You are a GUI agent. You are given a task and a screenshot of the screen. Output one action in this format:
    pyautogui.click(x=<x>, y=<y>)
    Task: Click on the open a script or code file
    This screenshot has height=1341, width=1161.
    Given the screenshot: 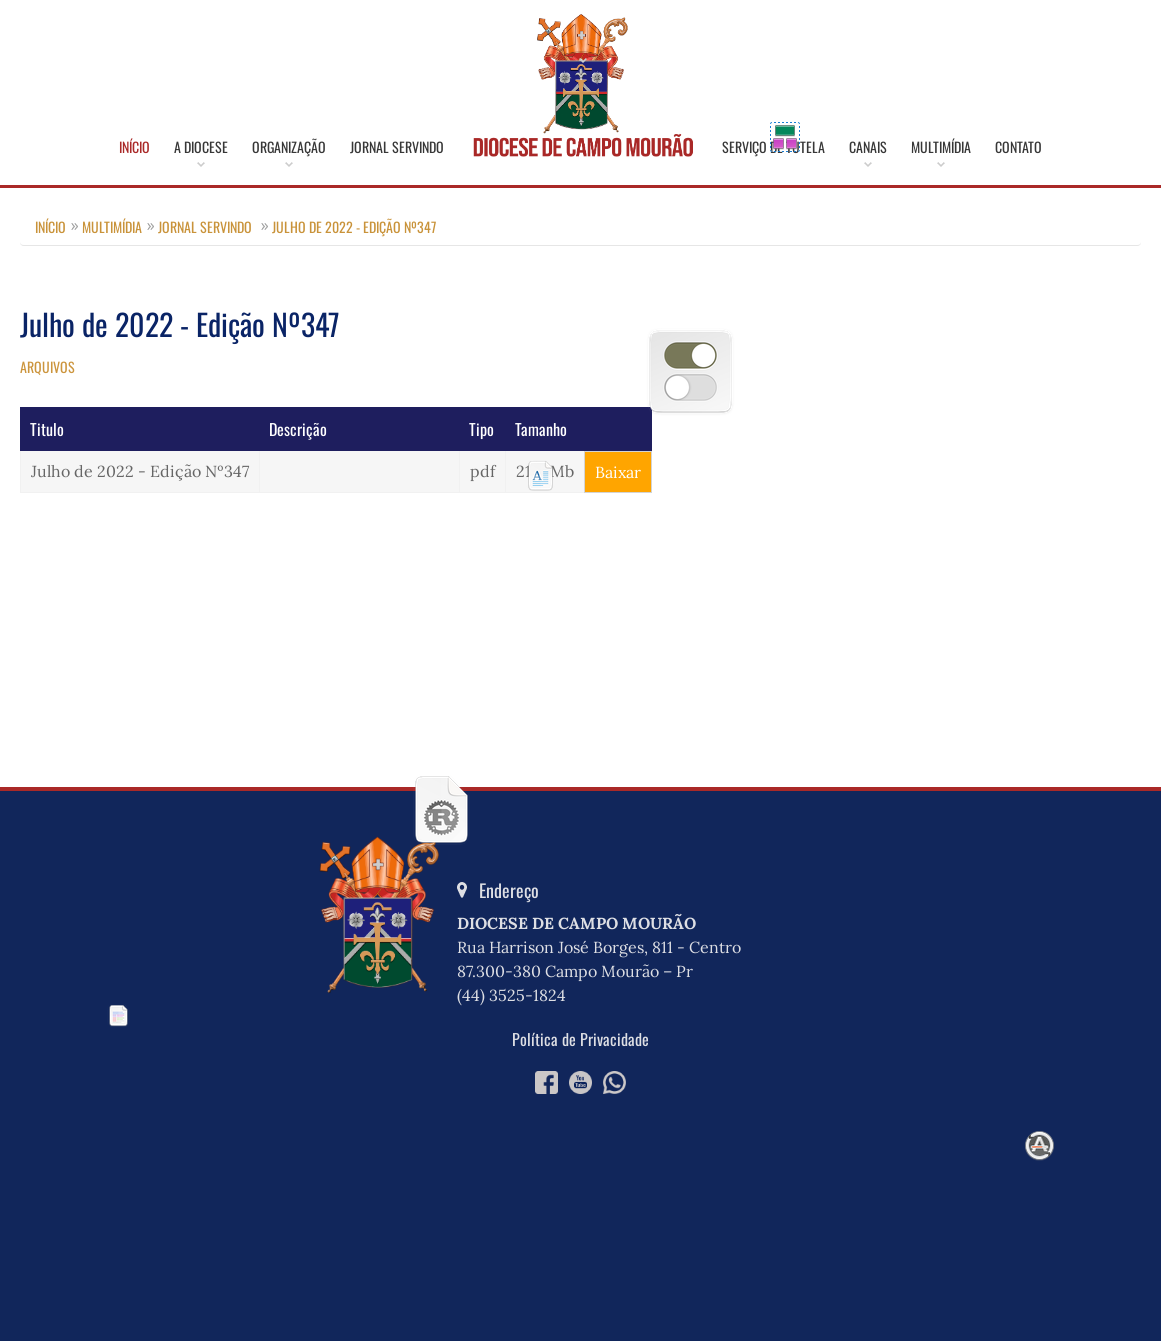 What is the action you would take?
    pyautogui.click(x=118, y=1015)
    